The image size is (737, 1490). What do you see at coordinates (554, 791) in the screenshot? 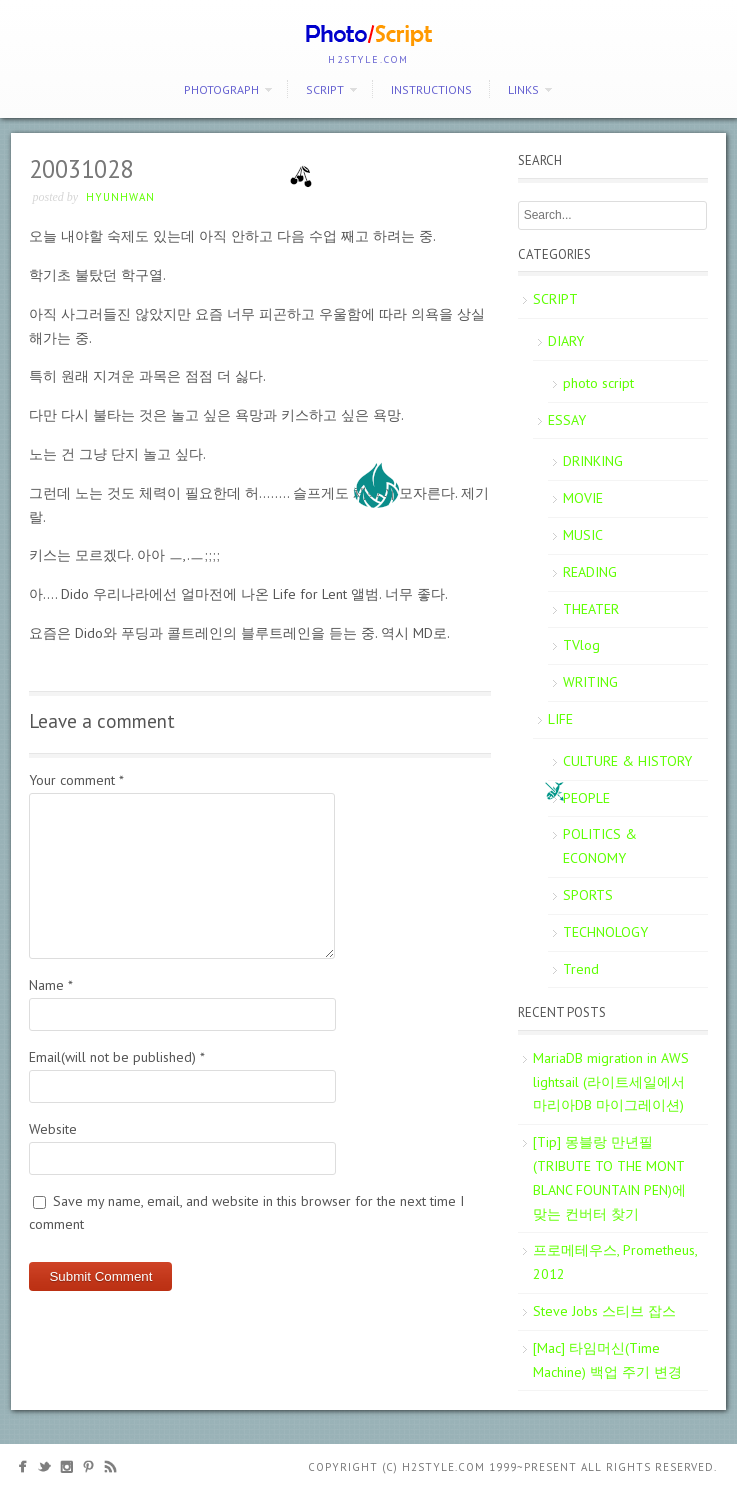
I see `spearfishing activity or game mode` at bounding box center [554, 791].